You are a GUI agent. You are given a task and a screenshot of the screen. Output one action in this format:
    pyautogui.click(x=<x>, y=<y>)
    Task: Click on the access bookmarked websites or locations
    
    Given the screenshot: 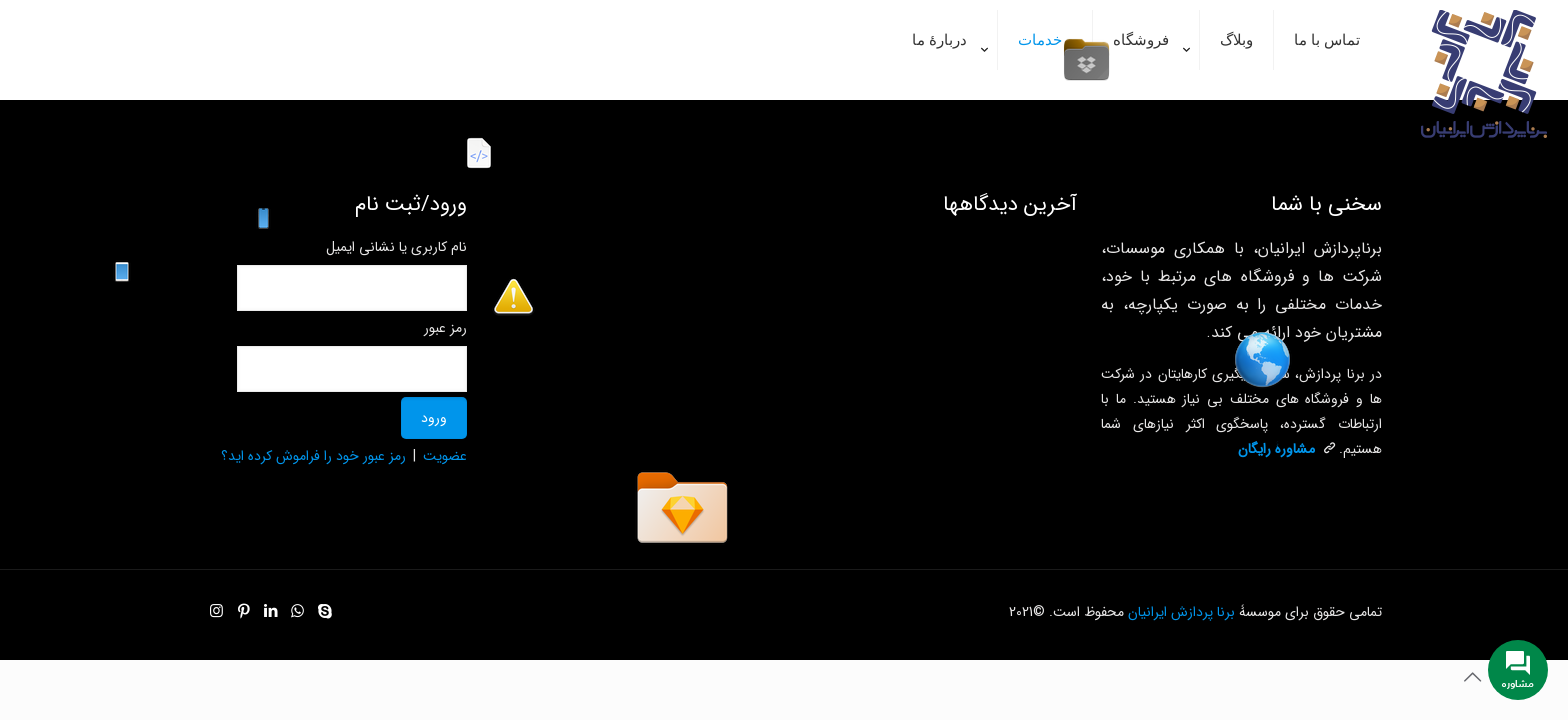 What is the action you would take?
    pyautogui.click(x=1262, y=359)
    